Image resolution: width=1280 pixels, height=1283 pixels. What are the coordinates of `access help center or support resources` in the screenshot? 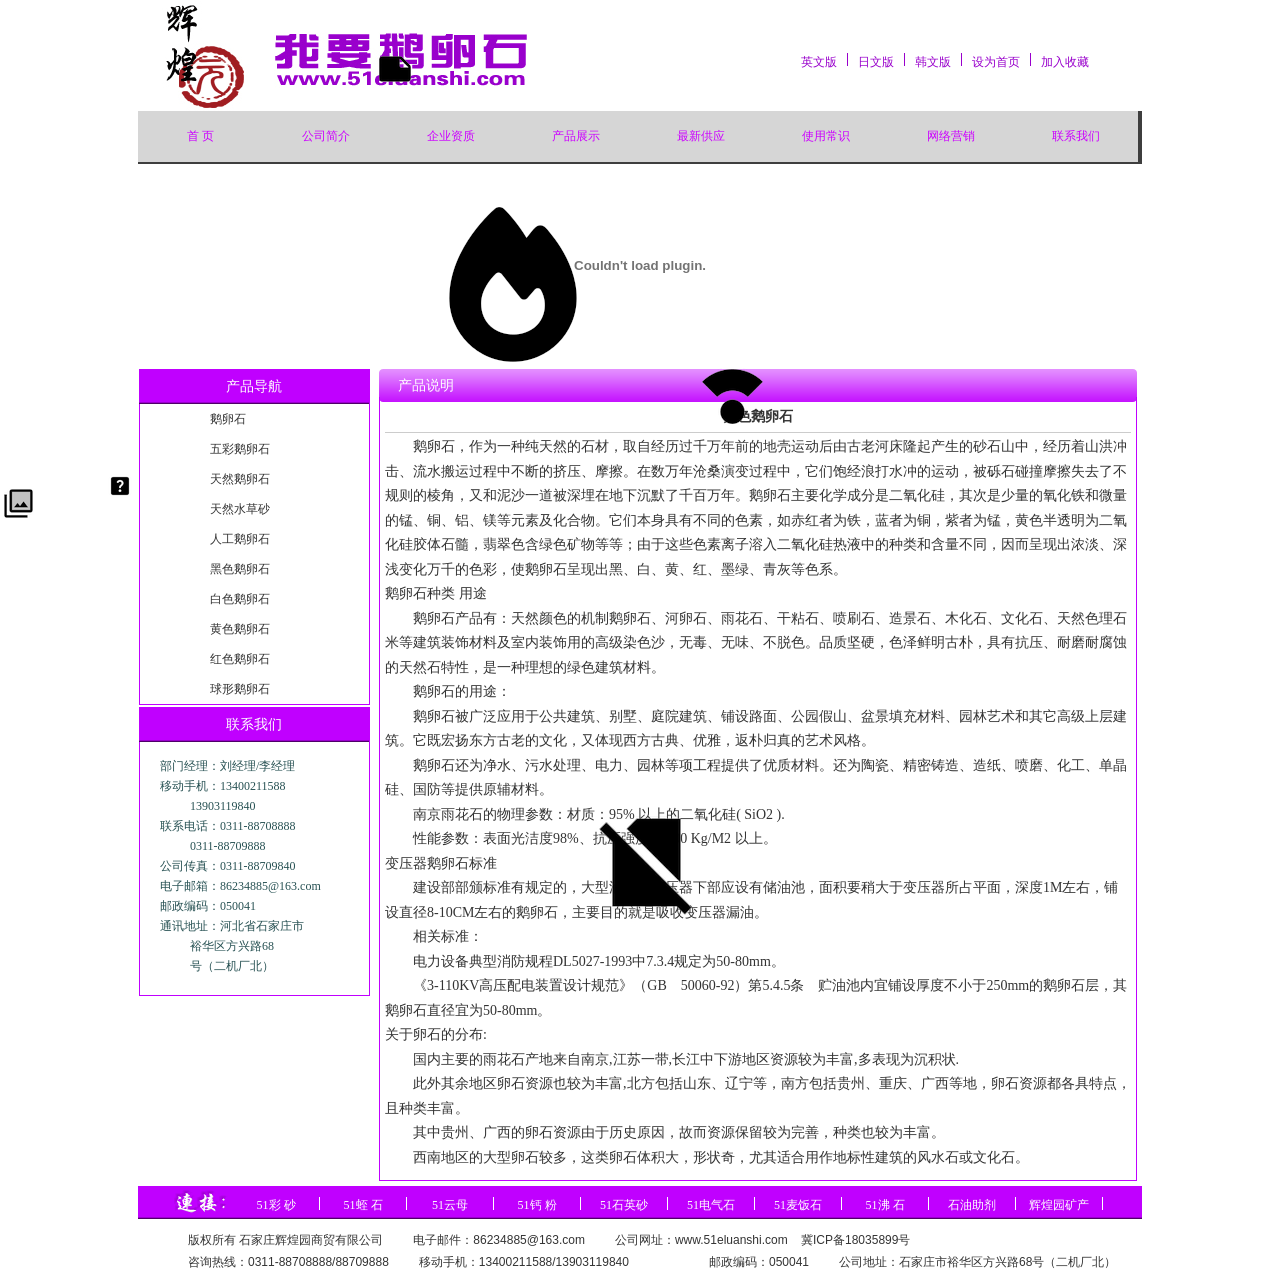 It's located at (120, 486).